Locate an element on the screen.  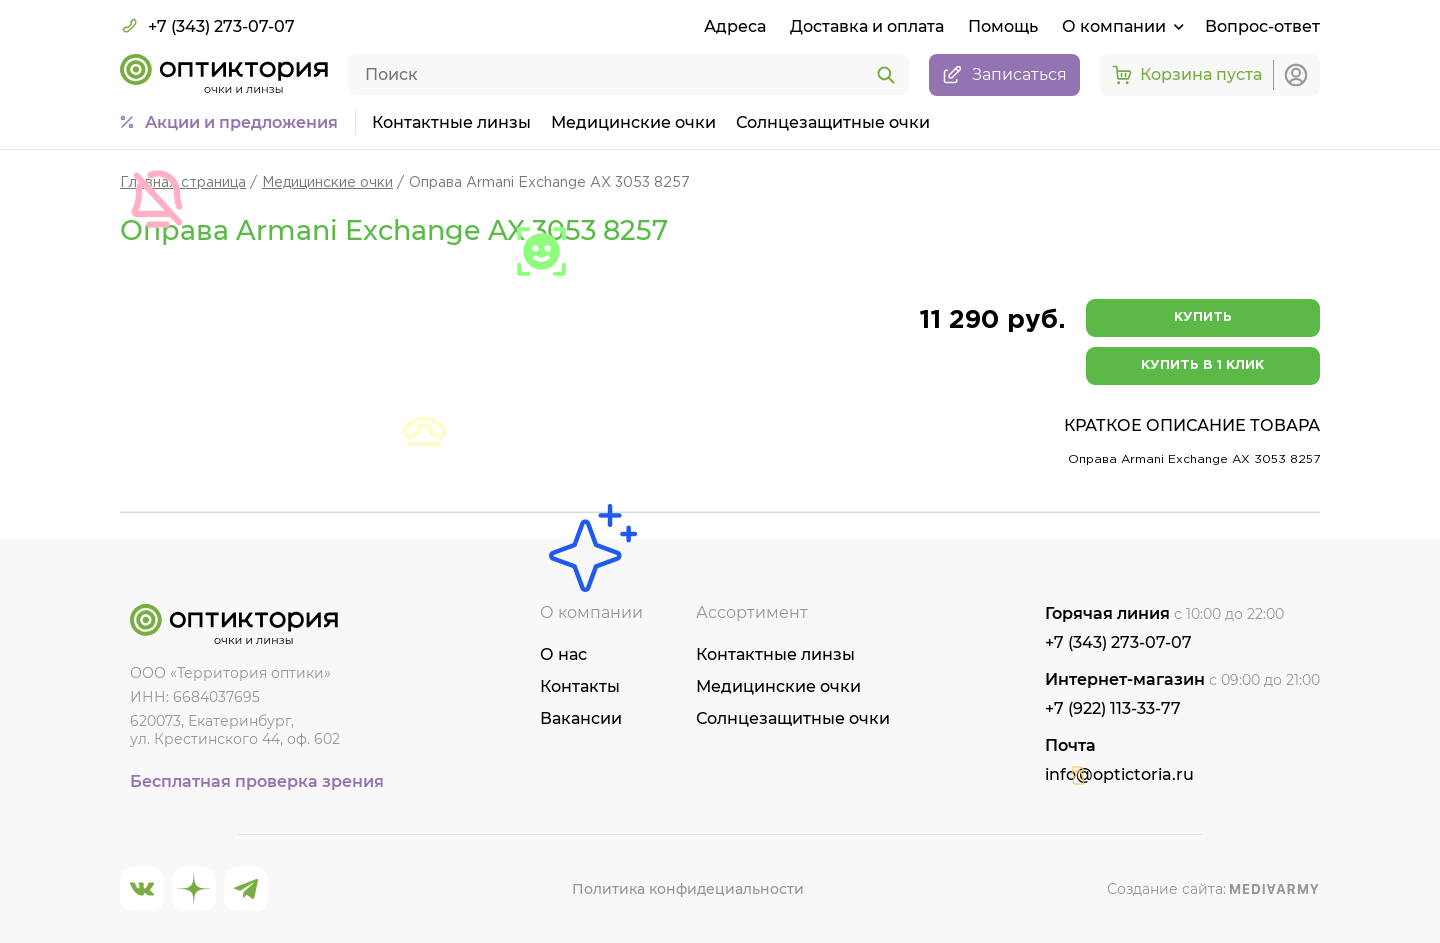
indicates AI-generated or enhanced content is located at coordinates (591, 549).